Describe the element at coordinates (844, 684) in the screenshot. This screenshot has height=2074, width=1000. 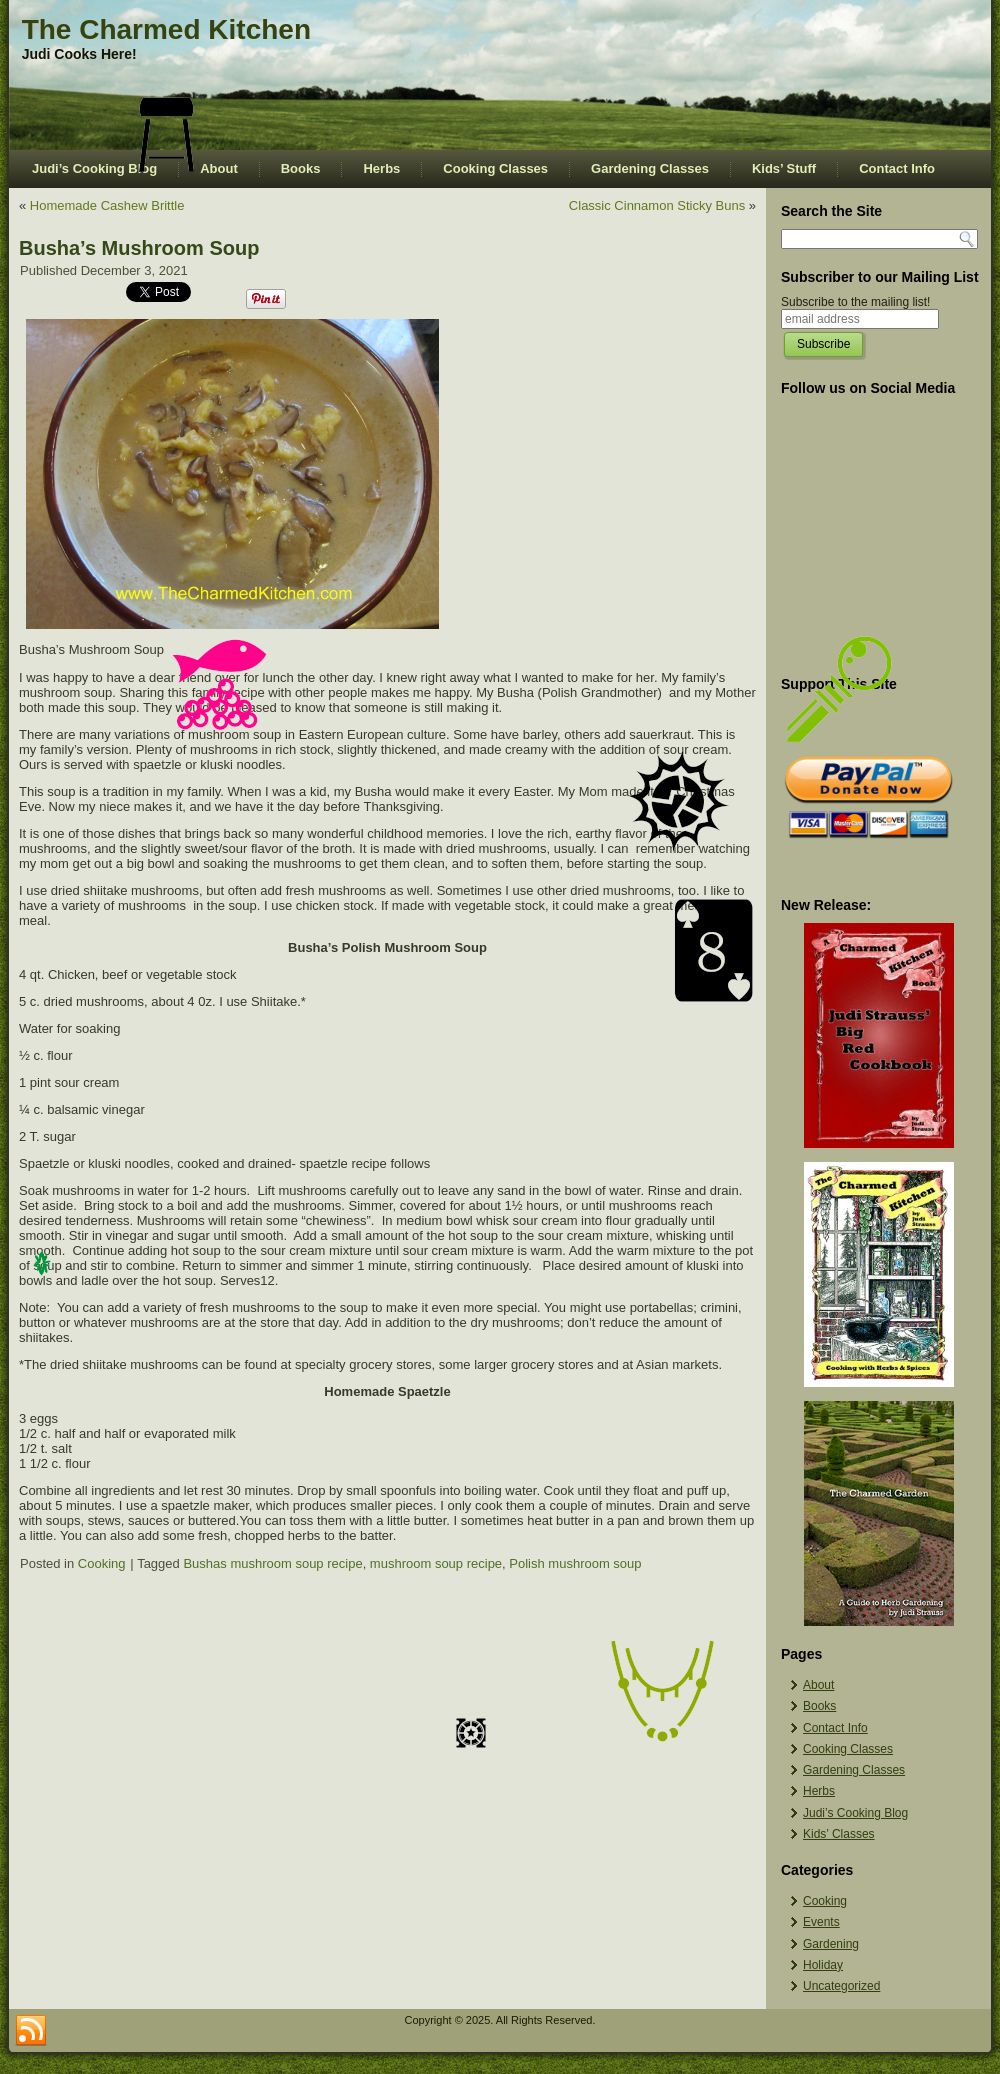
I see `cast a spell or use magic ability` at that location.